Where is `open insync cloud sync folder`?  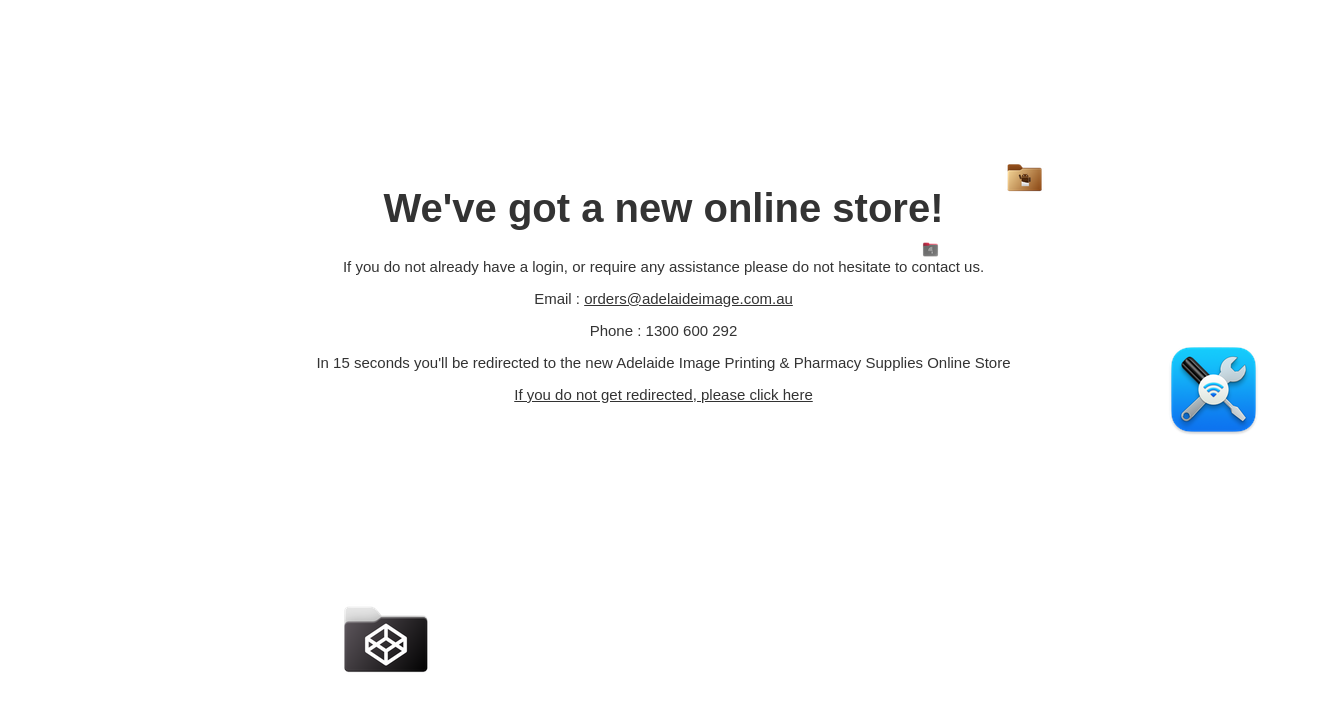 open insync cloud sync folder is located at coordinates (930, 249).